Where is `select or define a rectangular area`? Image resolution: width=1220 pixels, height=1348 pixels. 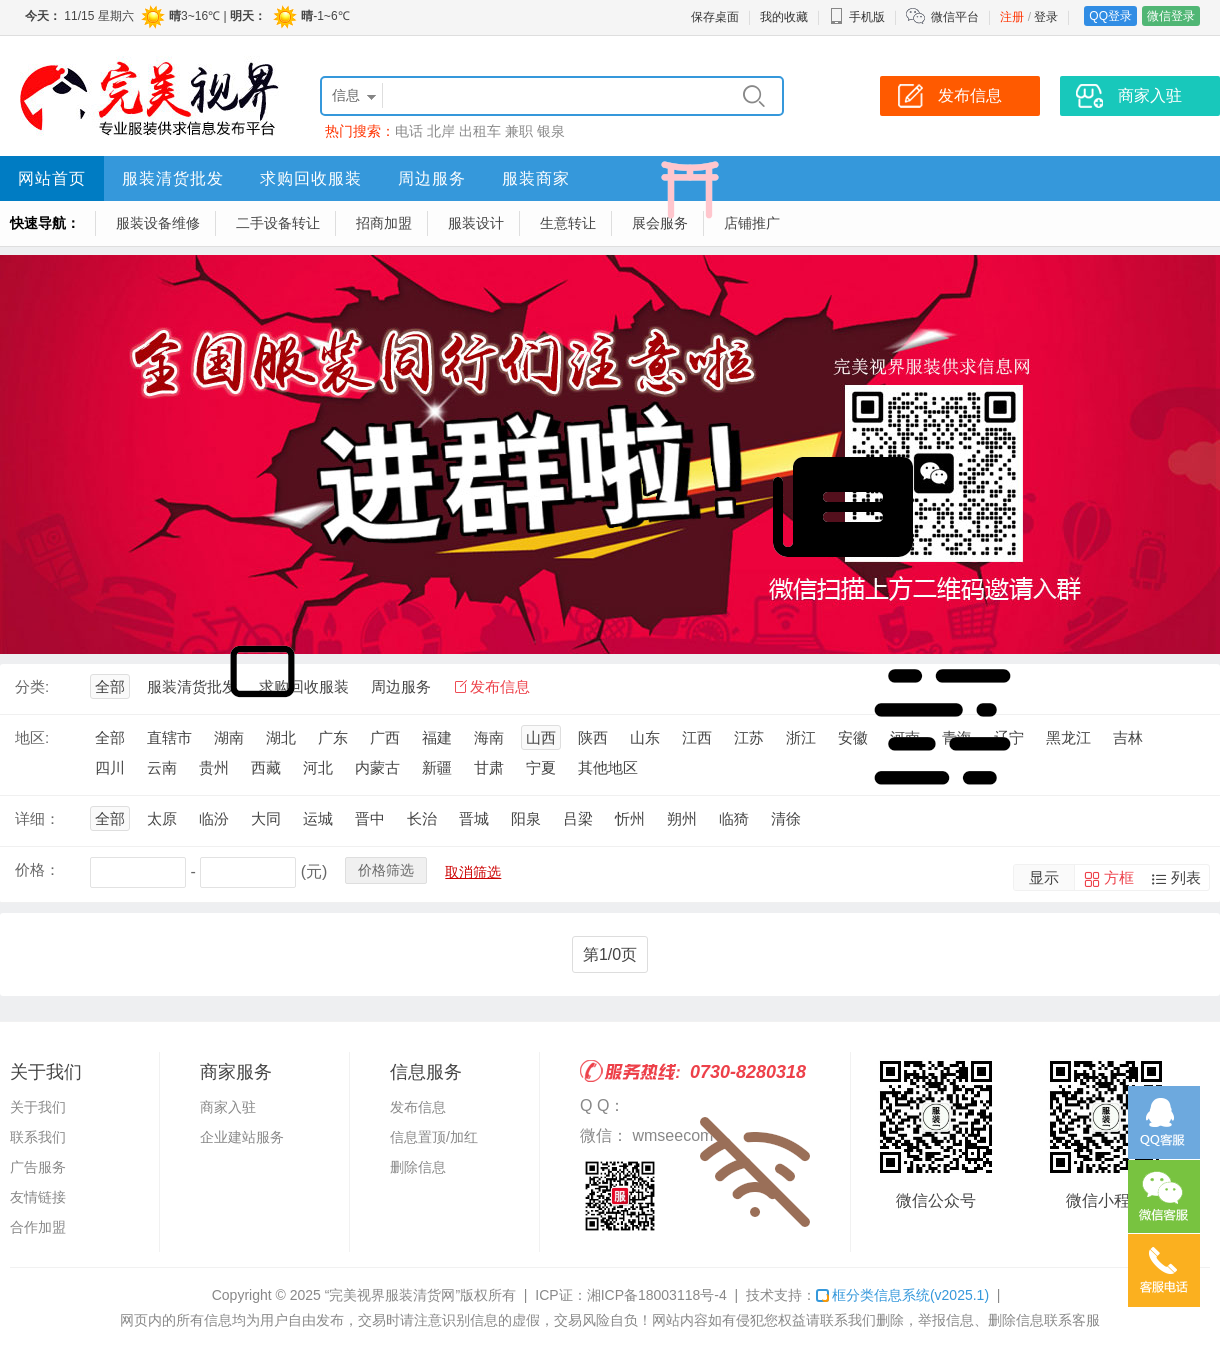 select or define a rectangular area is located at coordinates (262, 671).